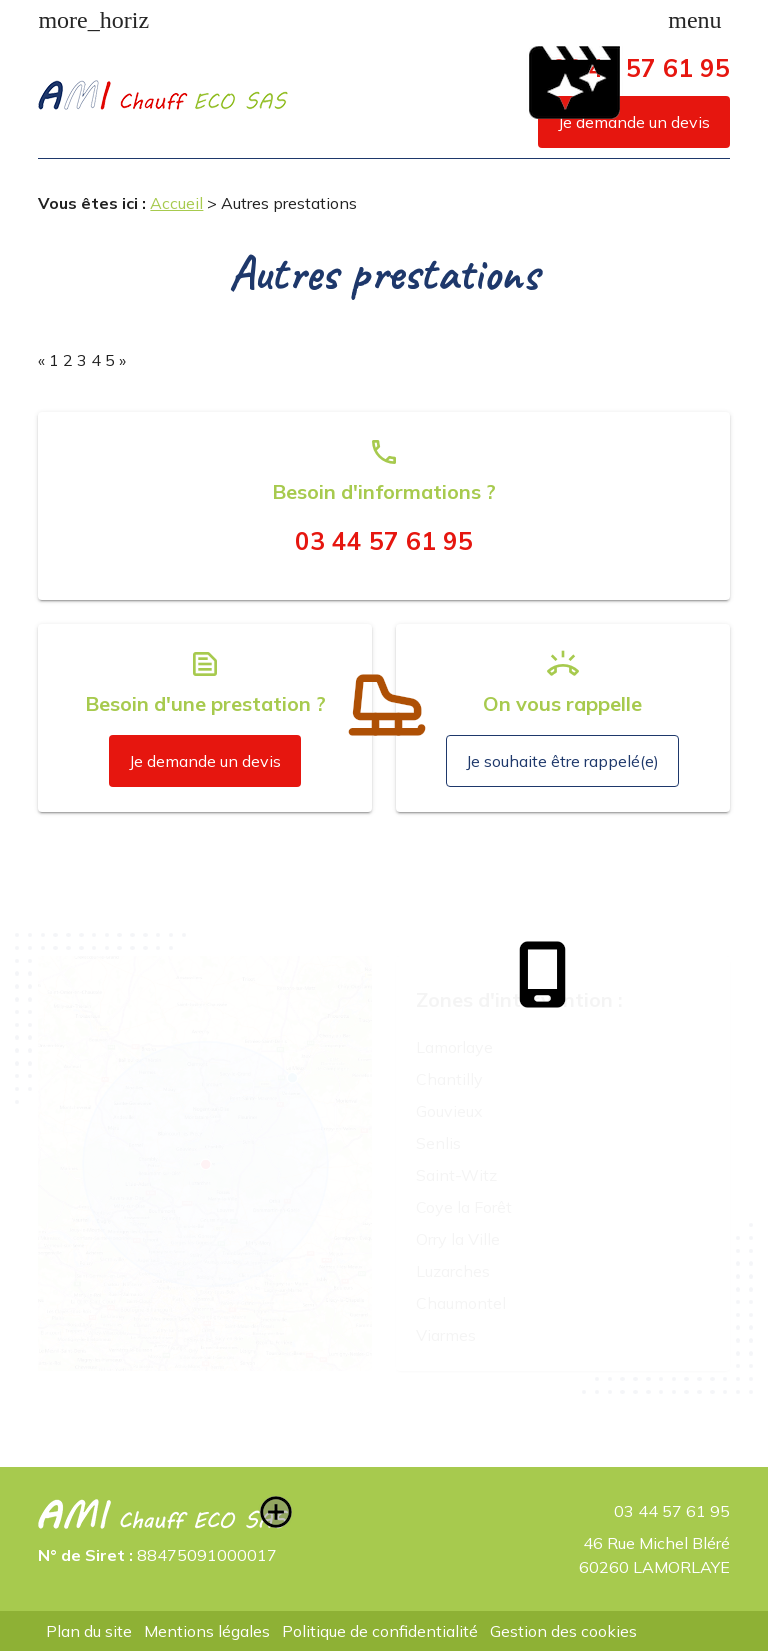 This screenshot has width=768, height=1651. What do you see at coordinates (387, 705) in the screenshot?
I see `view ice skating activities or rinks` at bounding box center [387, 705].